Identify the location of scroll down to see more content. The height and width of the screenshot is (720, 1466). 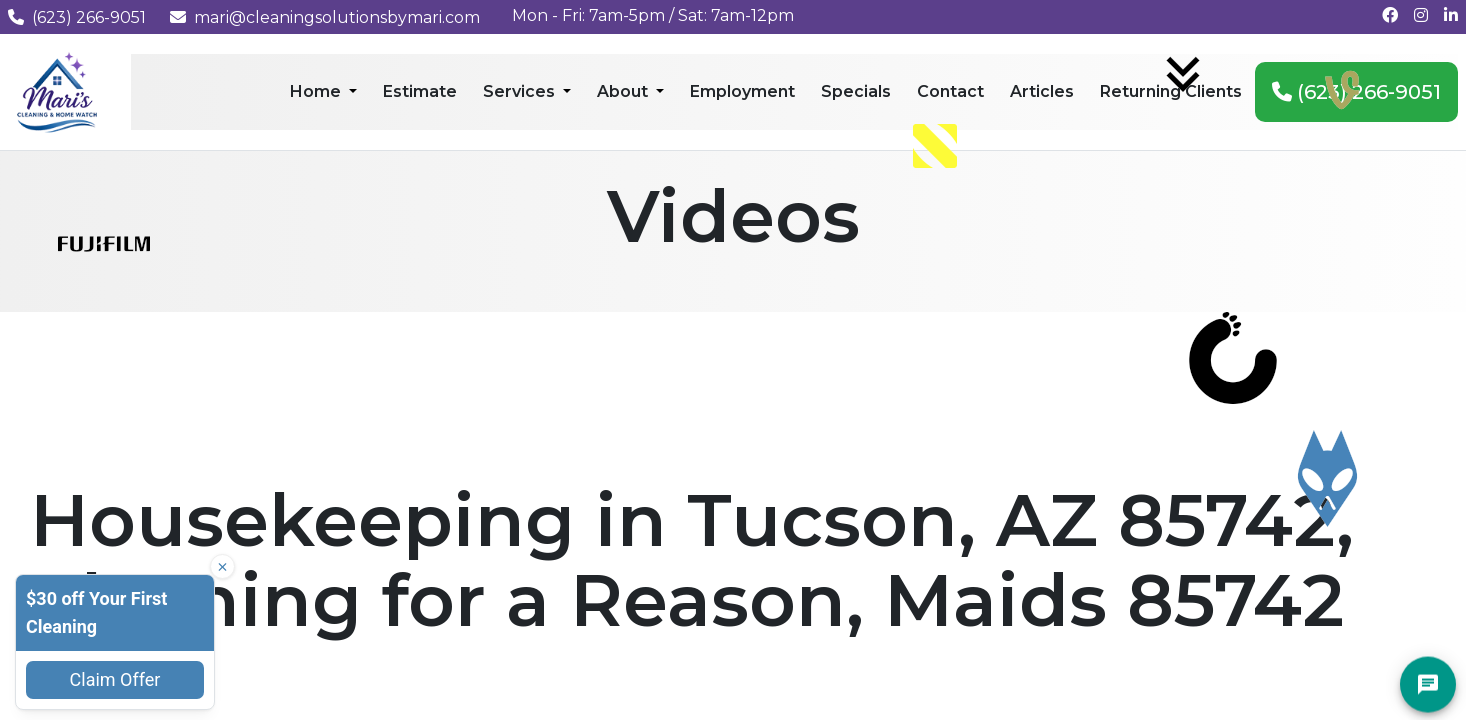
(1183, 73).